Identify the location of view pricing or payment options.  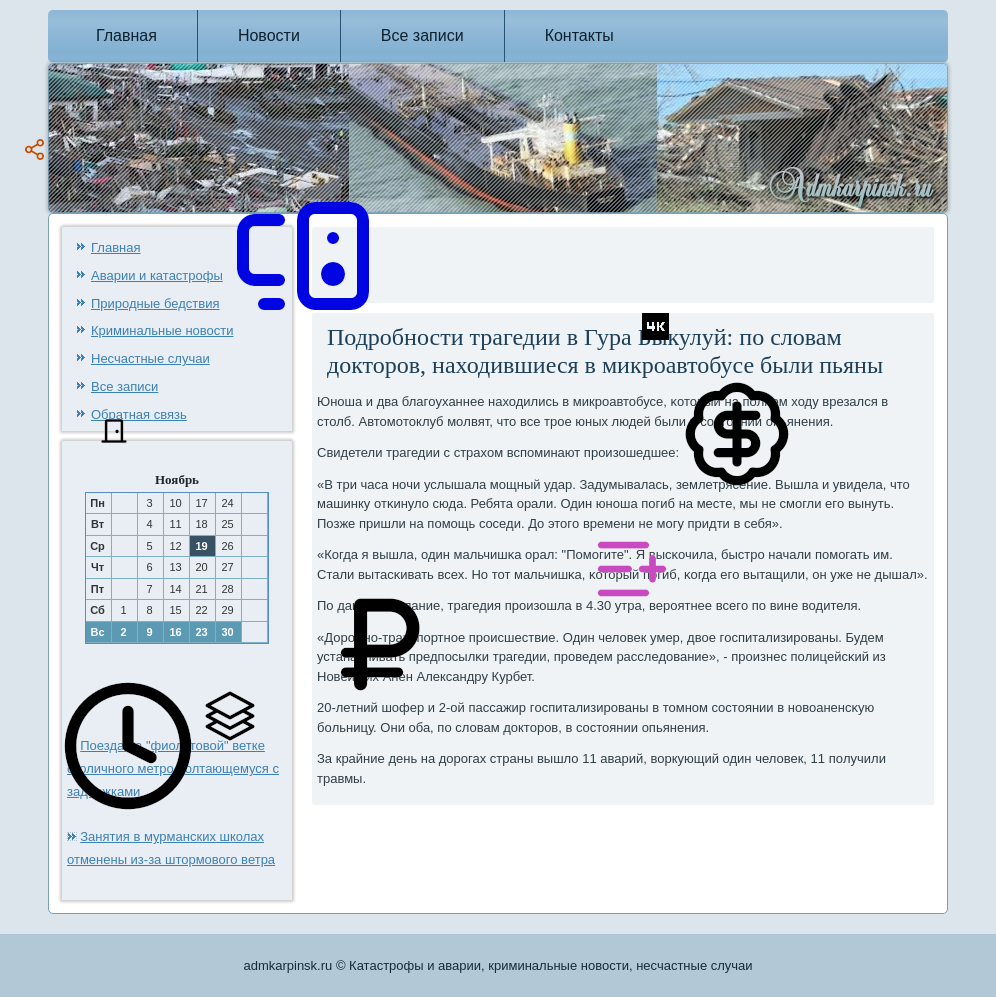
(737, 434).